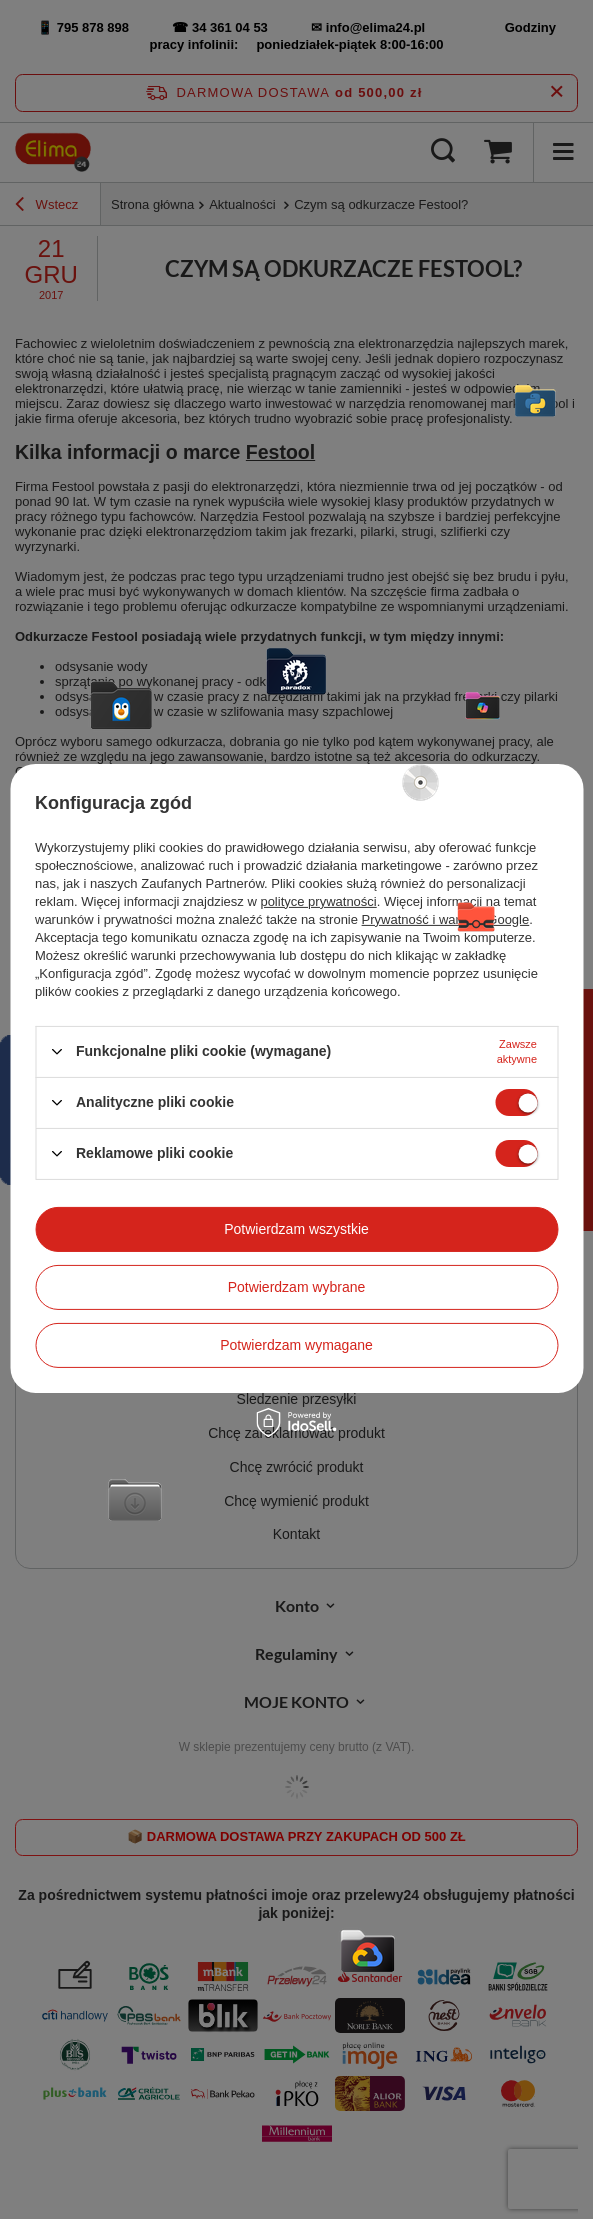 The height and width of the screenshot is (2219, 593). Describe the element at coordinates (367, 1952) in the screenshot. I see `open google cloud platform project folder` at that location.